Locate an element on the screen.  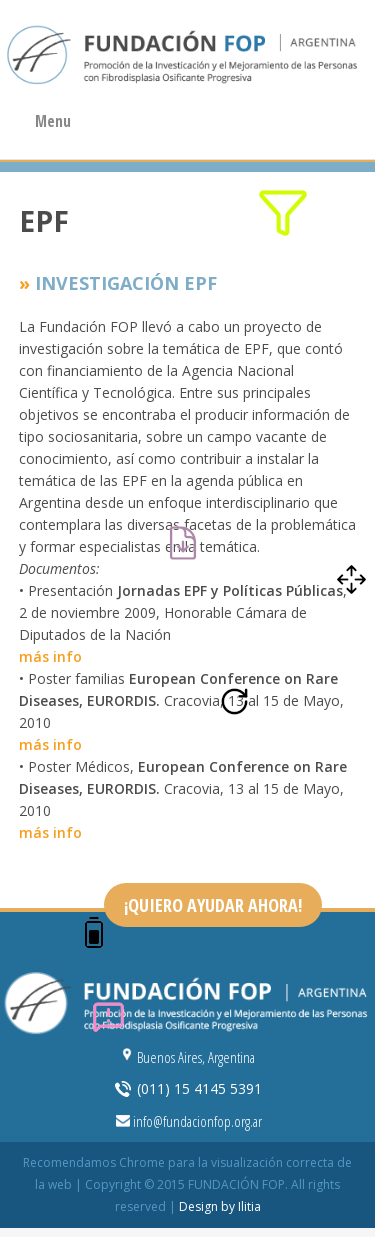
indicates high battery level is located at coordinates (94, 933).